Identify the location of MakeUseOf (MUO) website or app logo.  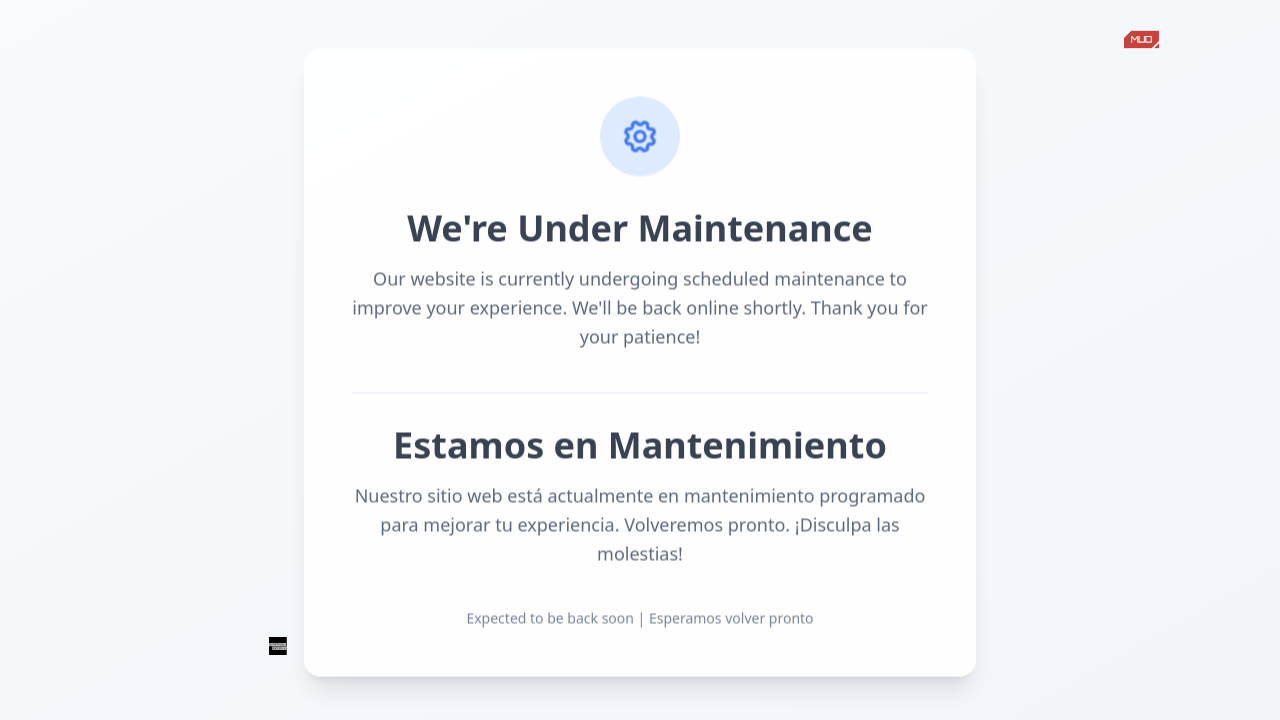
(1141, 39).